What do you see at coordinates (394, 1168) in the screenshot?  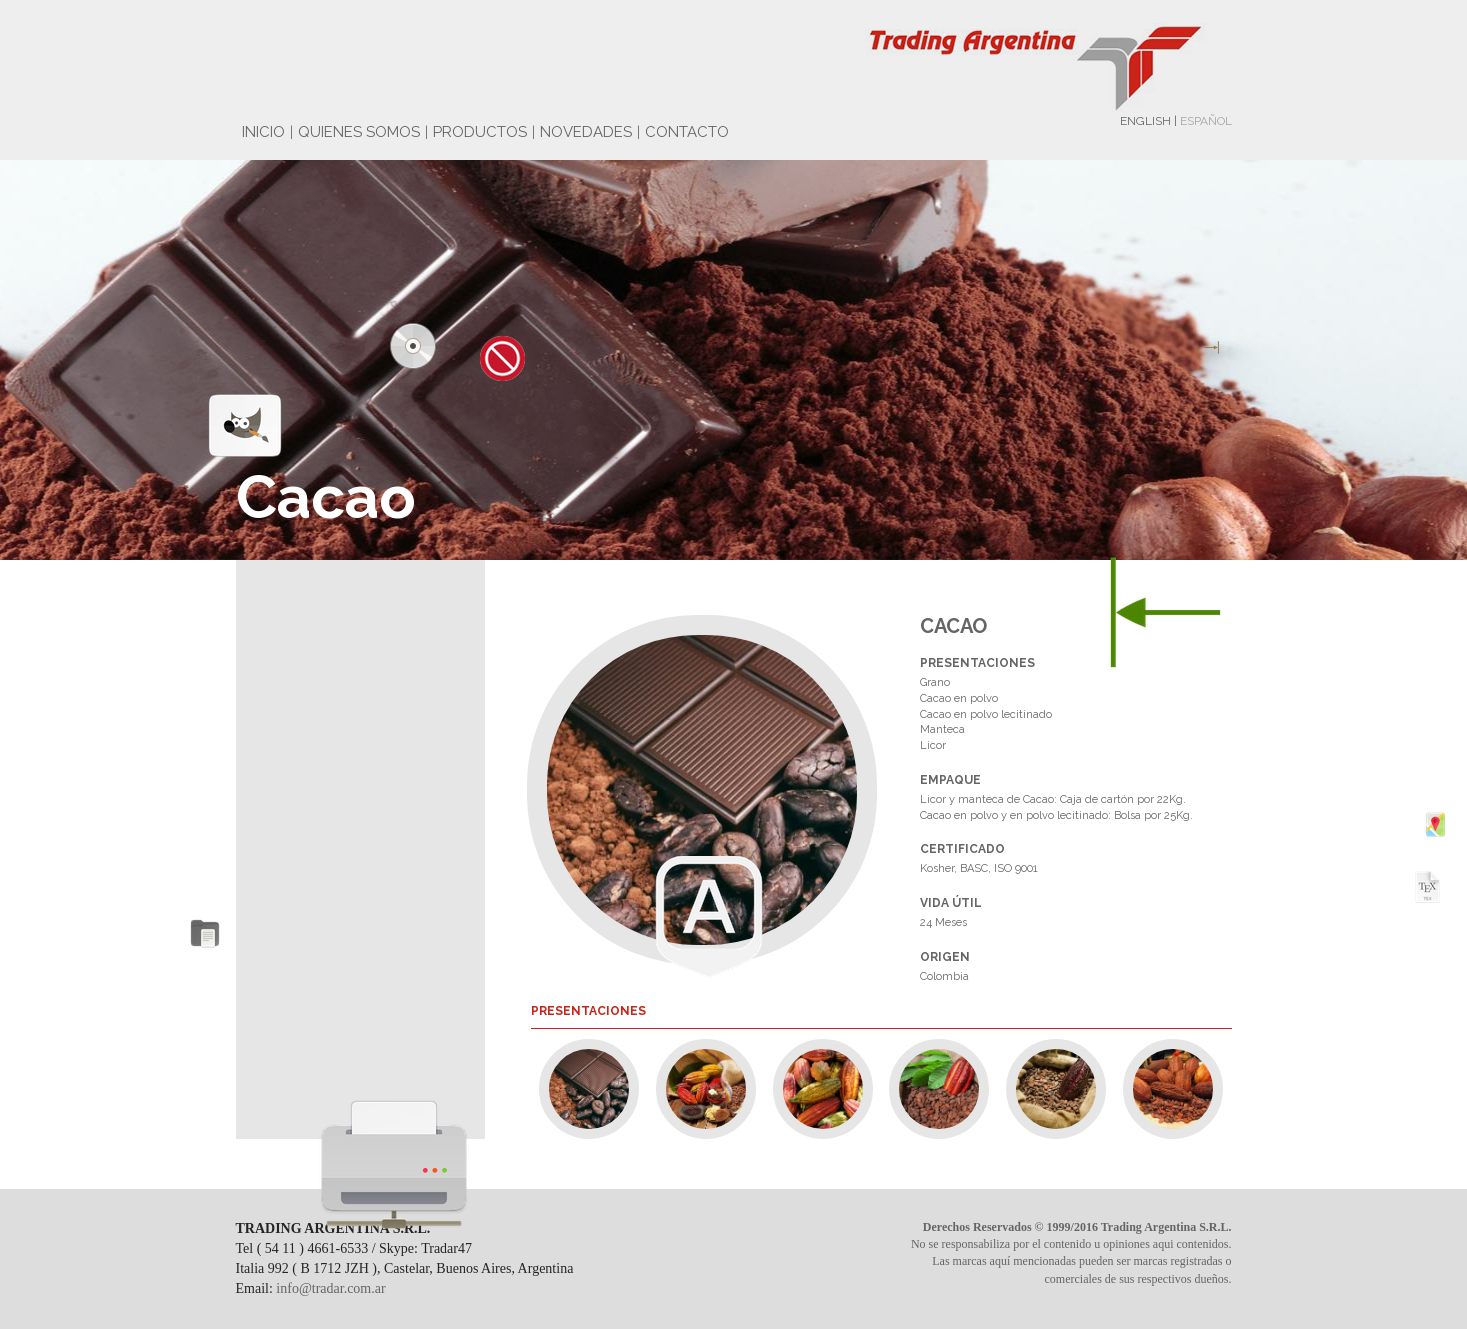 I see `connect to a network printer` at bounding box center [394, 1168].